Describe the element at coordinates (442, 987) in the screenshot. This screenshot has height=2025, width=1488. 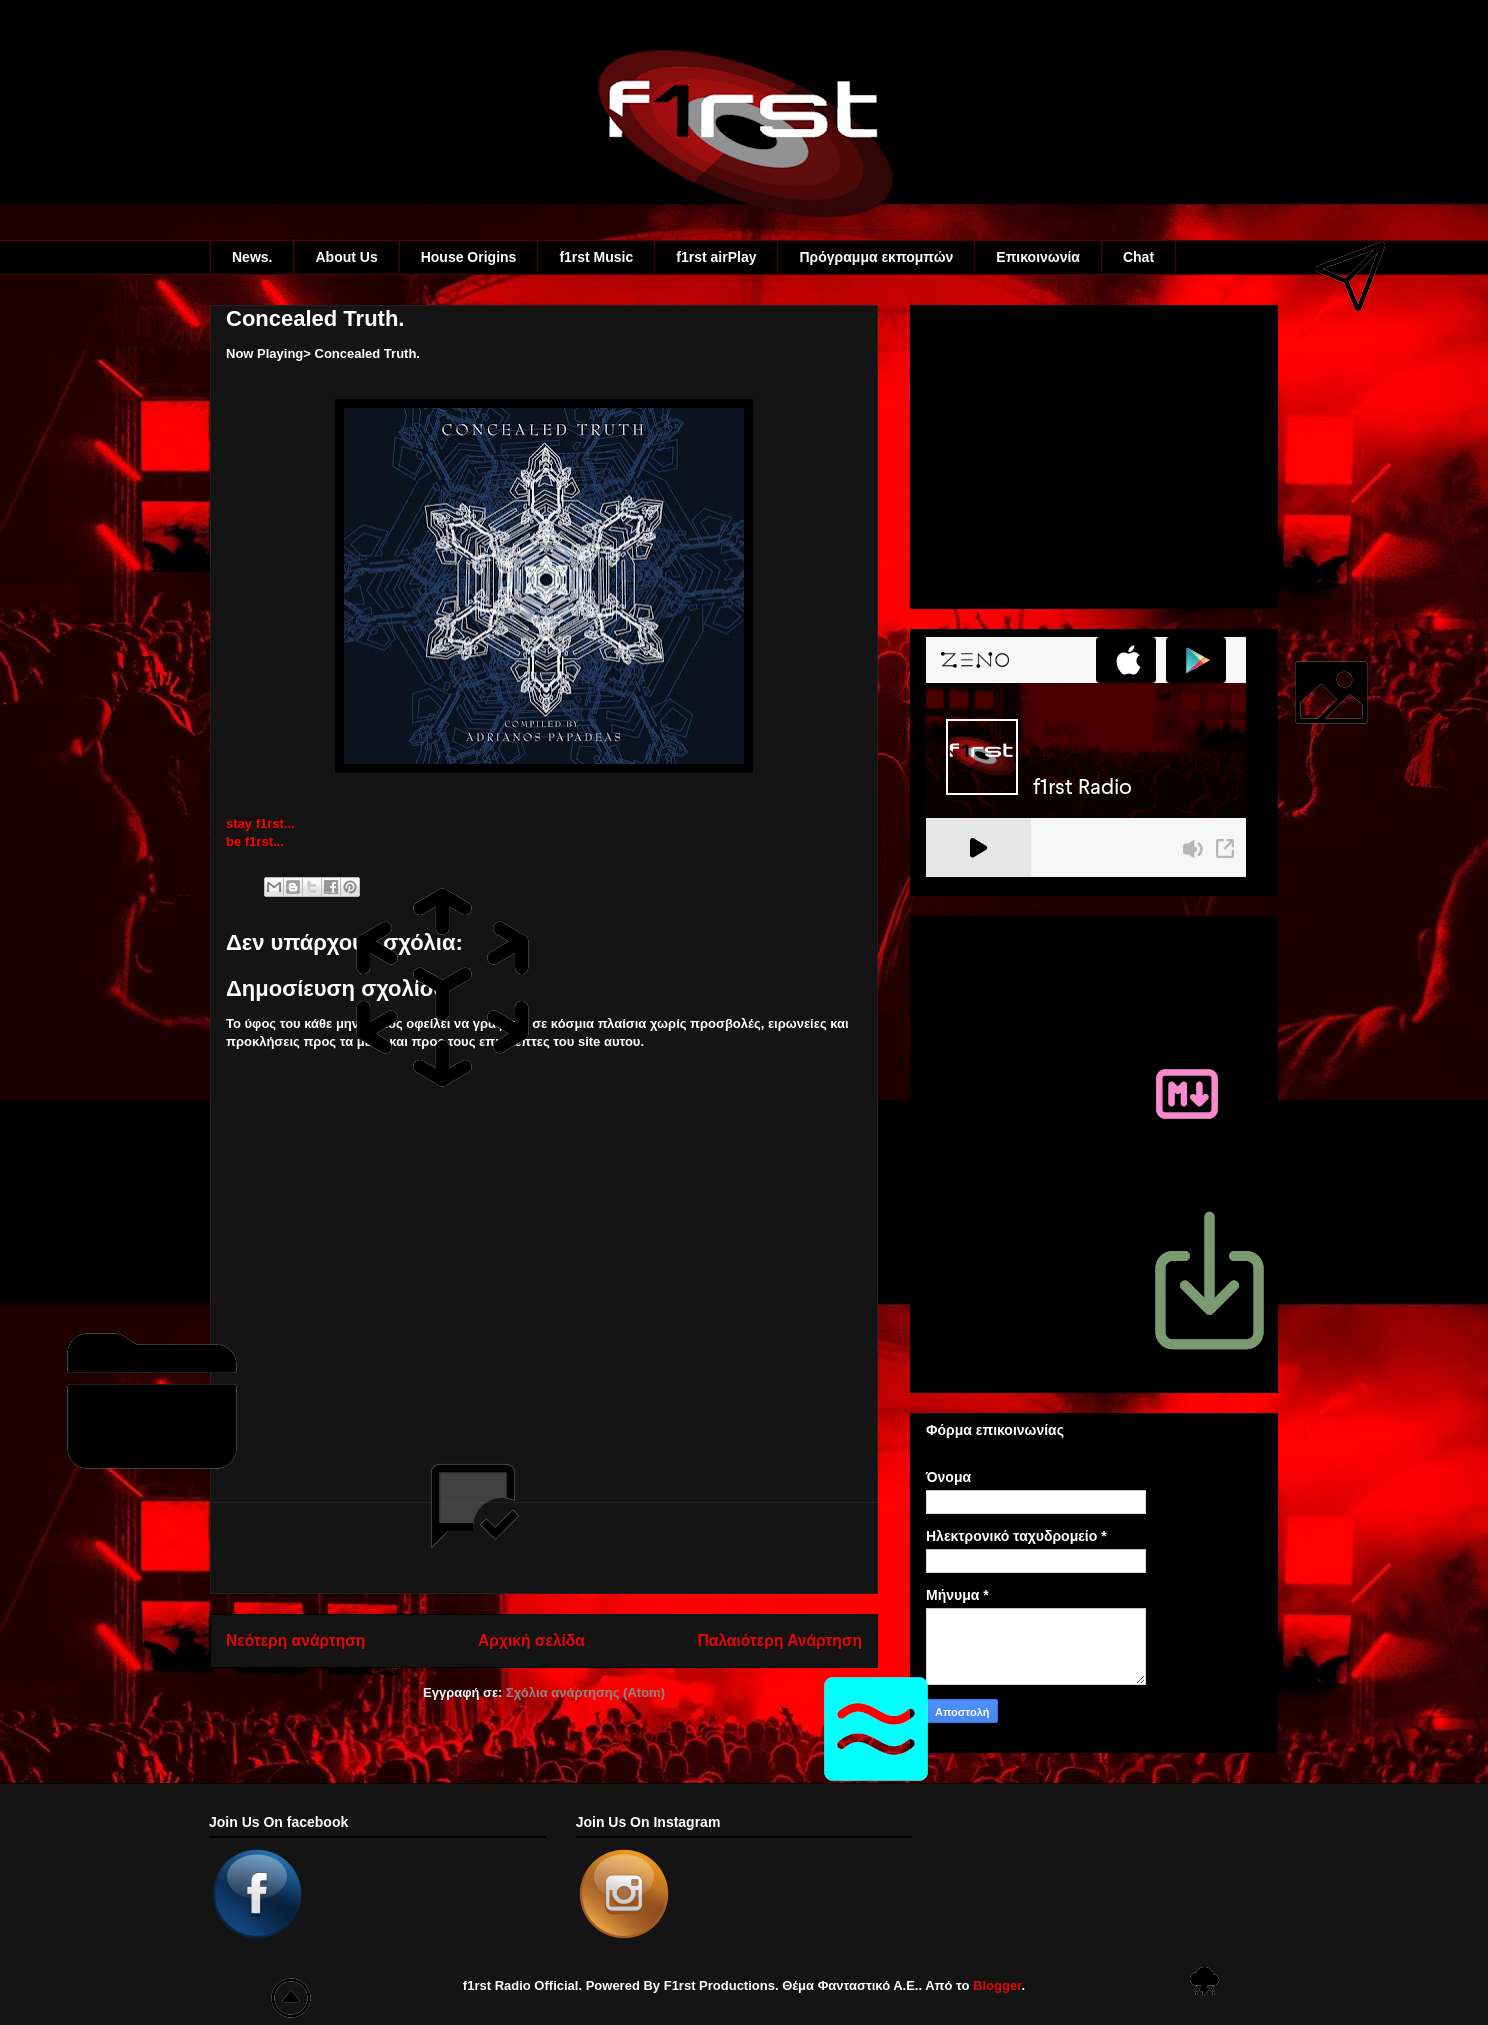
I see `access apple AR features or settings` at that location.